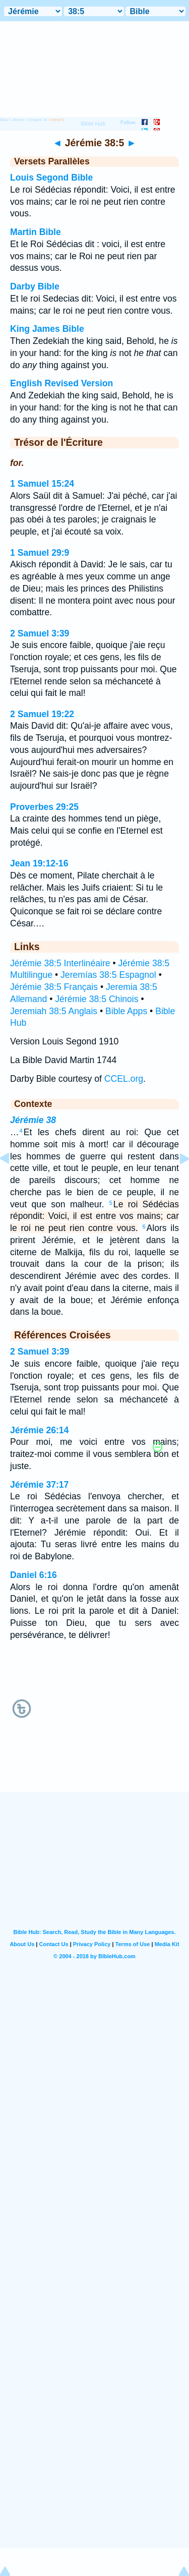  What do you see at coordinates (22, 1709) in the screenshot?
I see `bangladeshi taka currency` at bounding box center [22, 1709].